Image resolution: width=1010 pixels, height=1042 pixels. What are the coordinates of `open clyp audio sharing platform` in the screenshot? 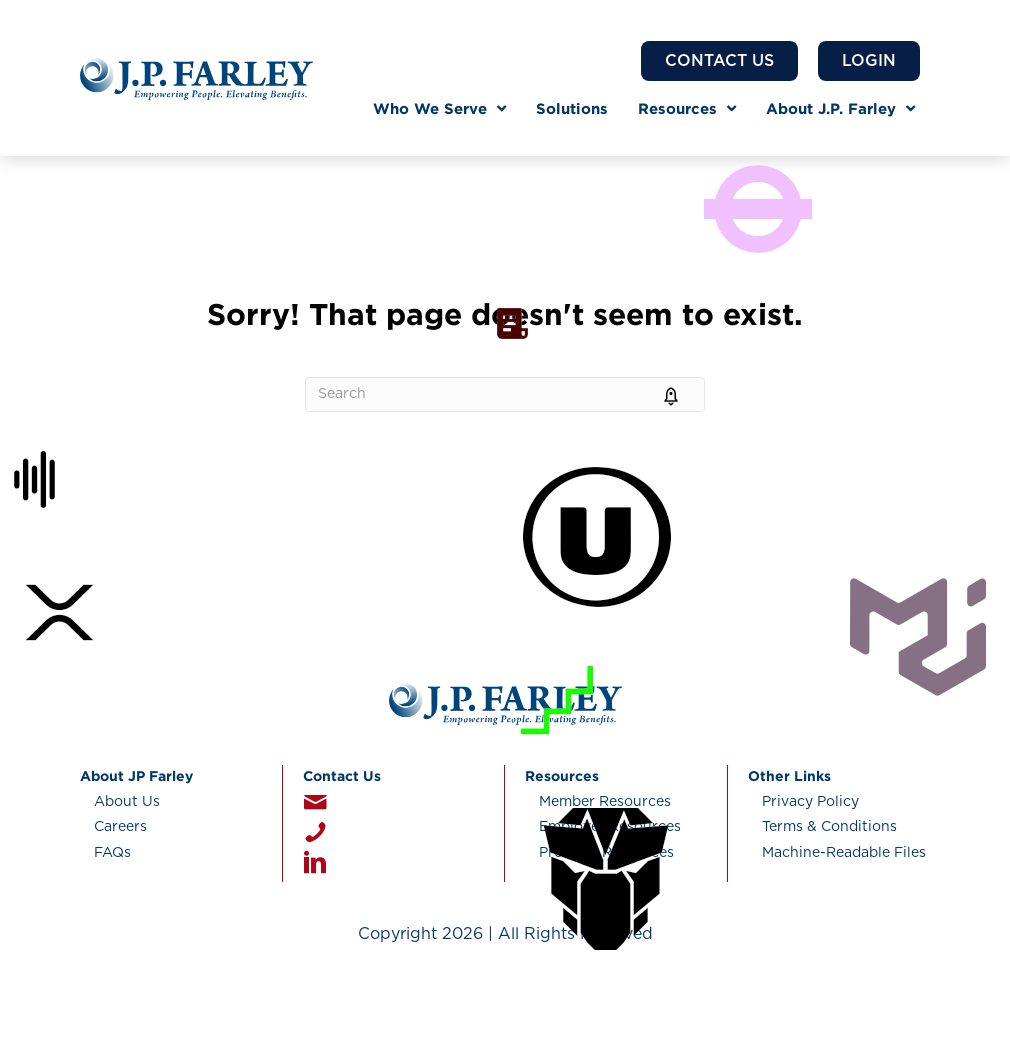 It's located at (34, 479).